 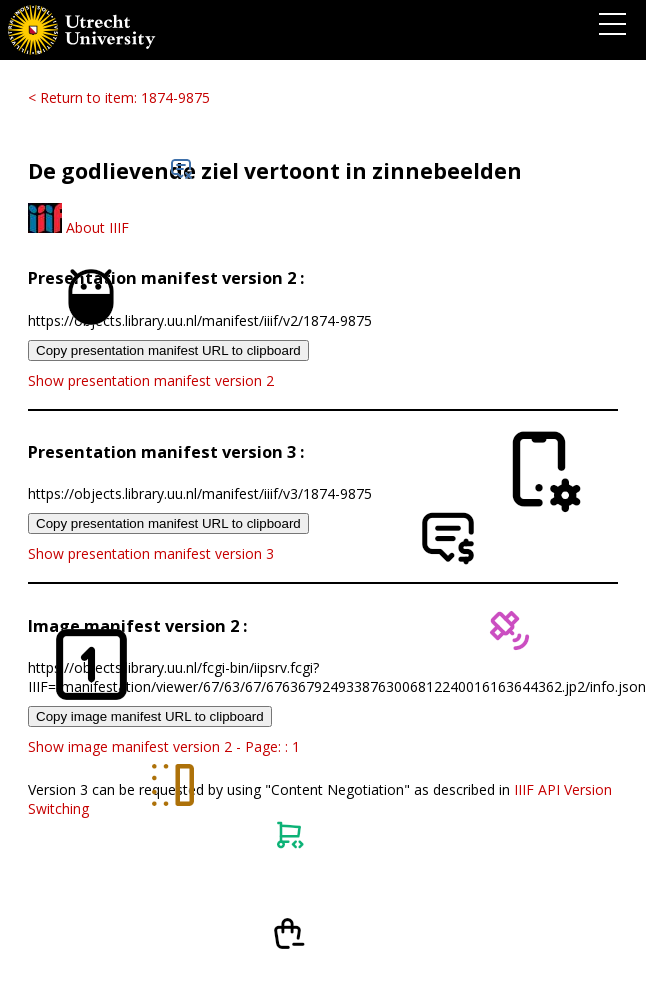 What do you see at coordinates (448, 536) in the screenshot?
I see `view payment-related messages` at bounding box center [448, 536].